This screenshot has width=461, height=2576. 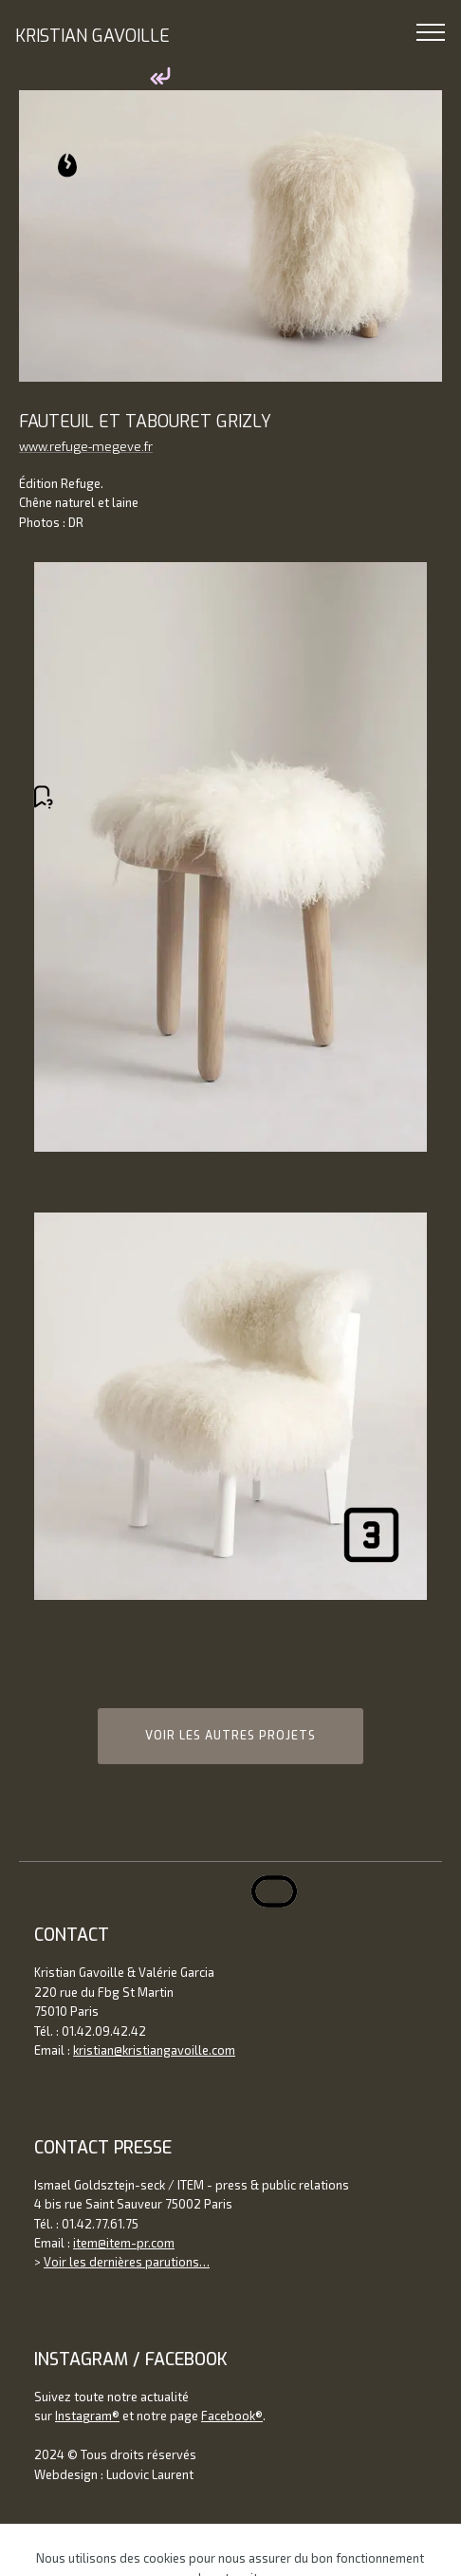 What do you see at coordinates (42, 797) in the screenshot?
I see `access bookmark help or FAQ` at bounding box center [42, 797].